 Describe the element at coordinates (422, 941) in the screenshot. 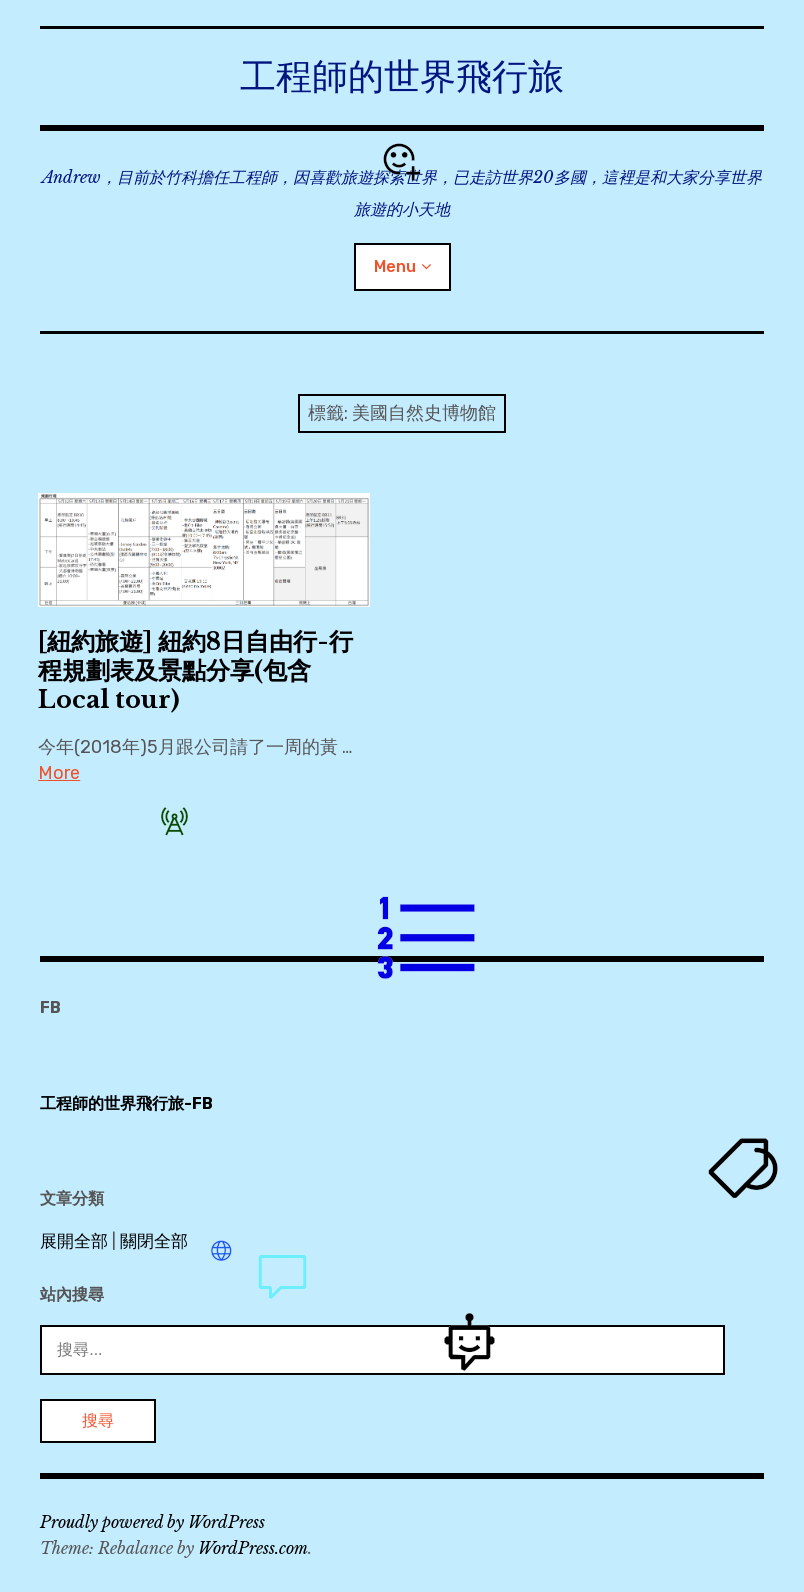

I see `create a numbered list` at that location.